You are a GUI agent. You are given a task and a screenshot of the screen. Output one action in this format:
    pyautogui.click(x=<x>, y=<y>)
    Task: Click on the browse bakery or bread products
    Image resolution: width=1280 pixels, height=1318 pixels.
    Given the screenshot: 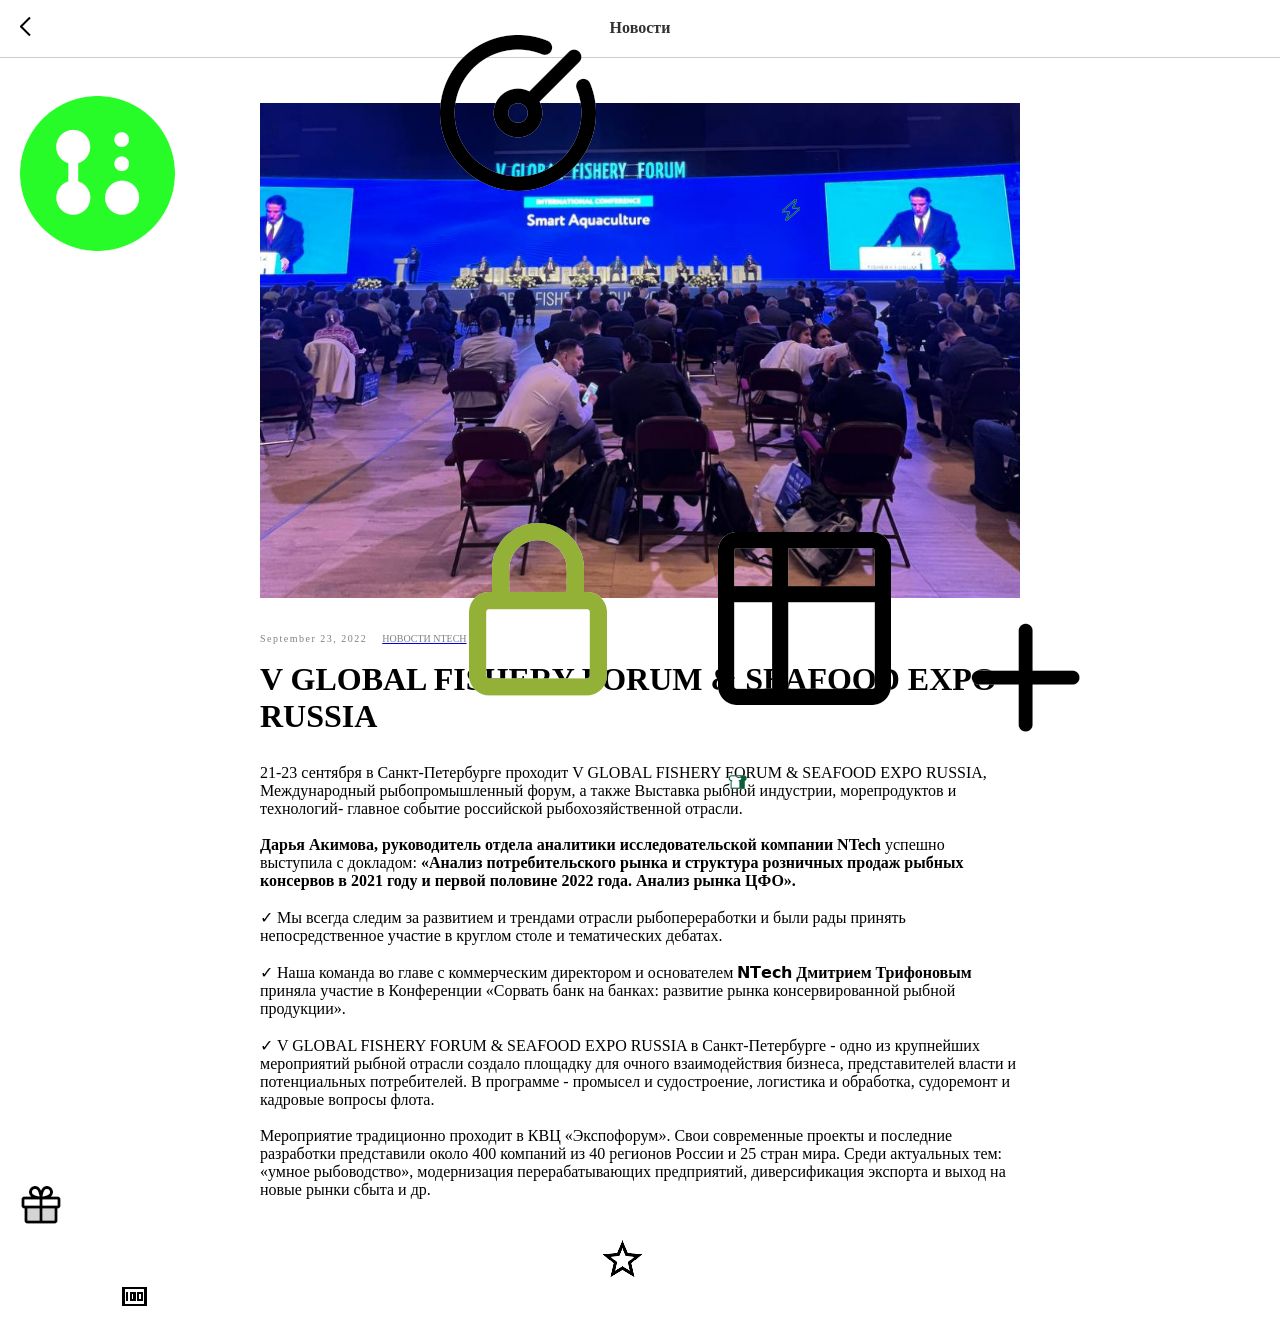 What is the action you would take?
    pyautogui.click(x=738, y=782)
    